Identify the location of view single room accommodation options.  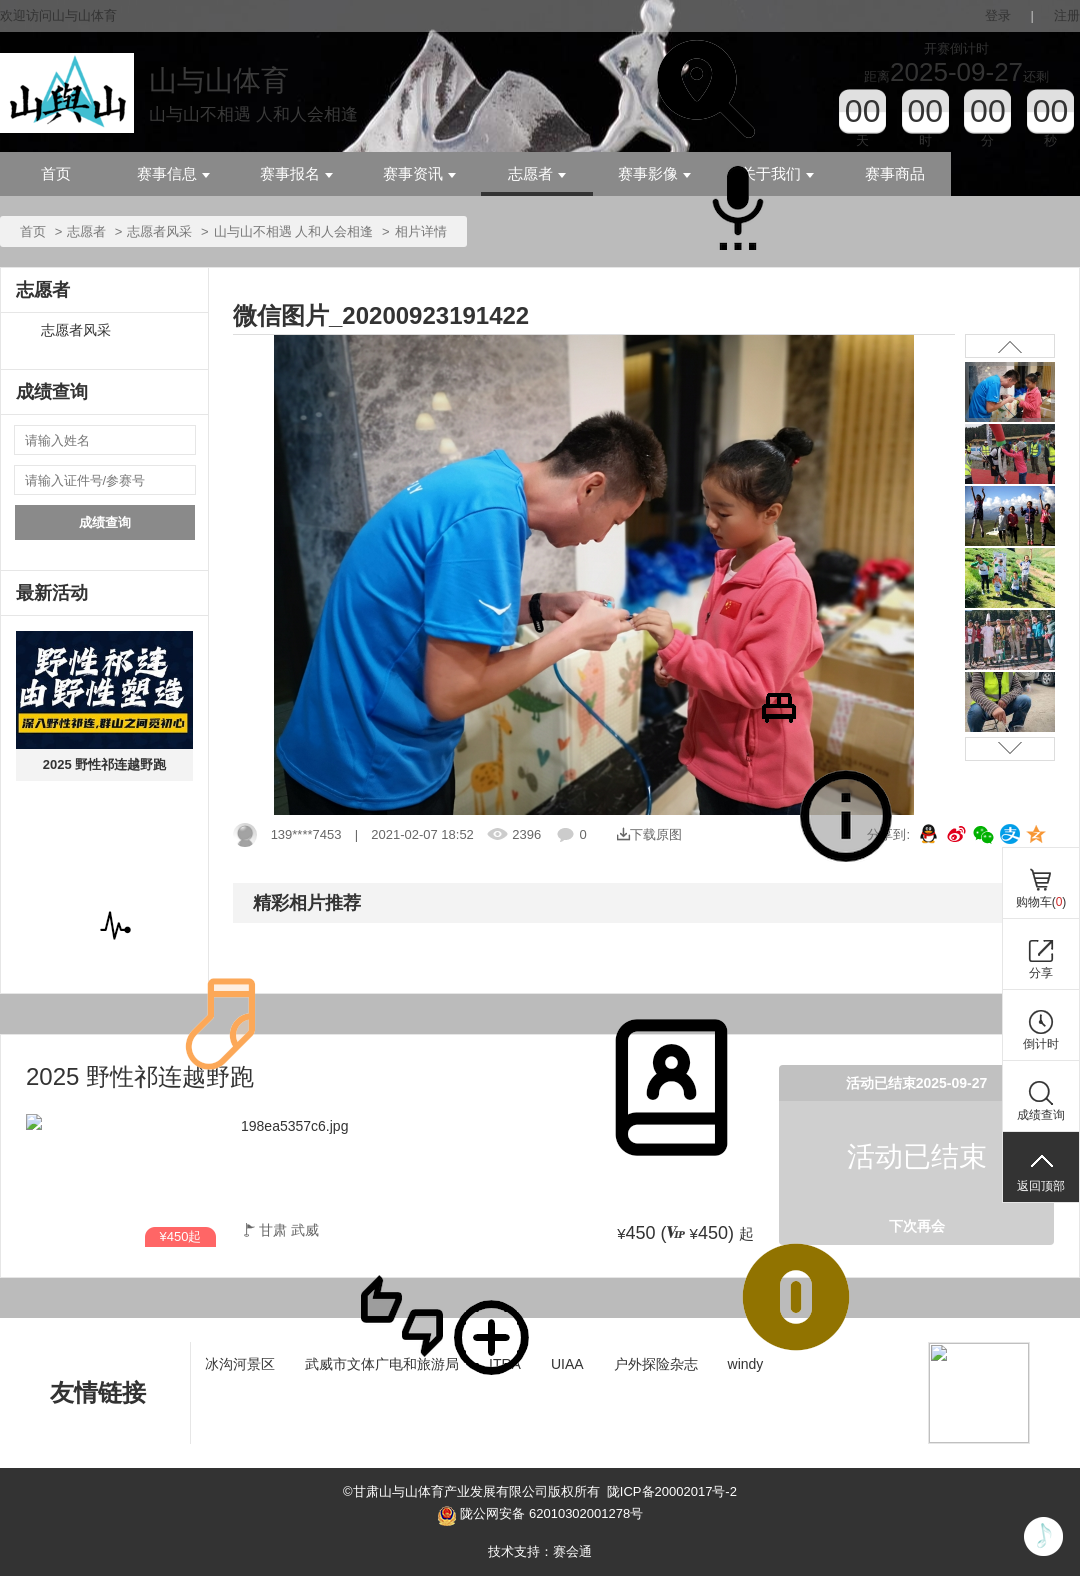
(779, 708).